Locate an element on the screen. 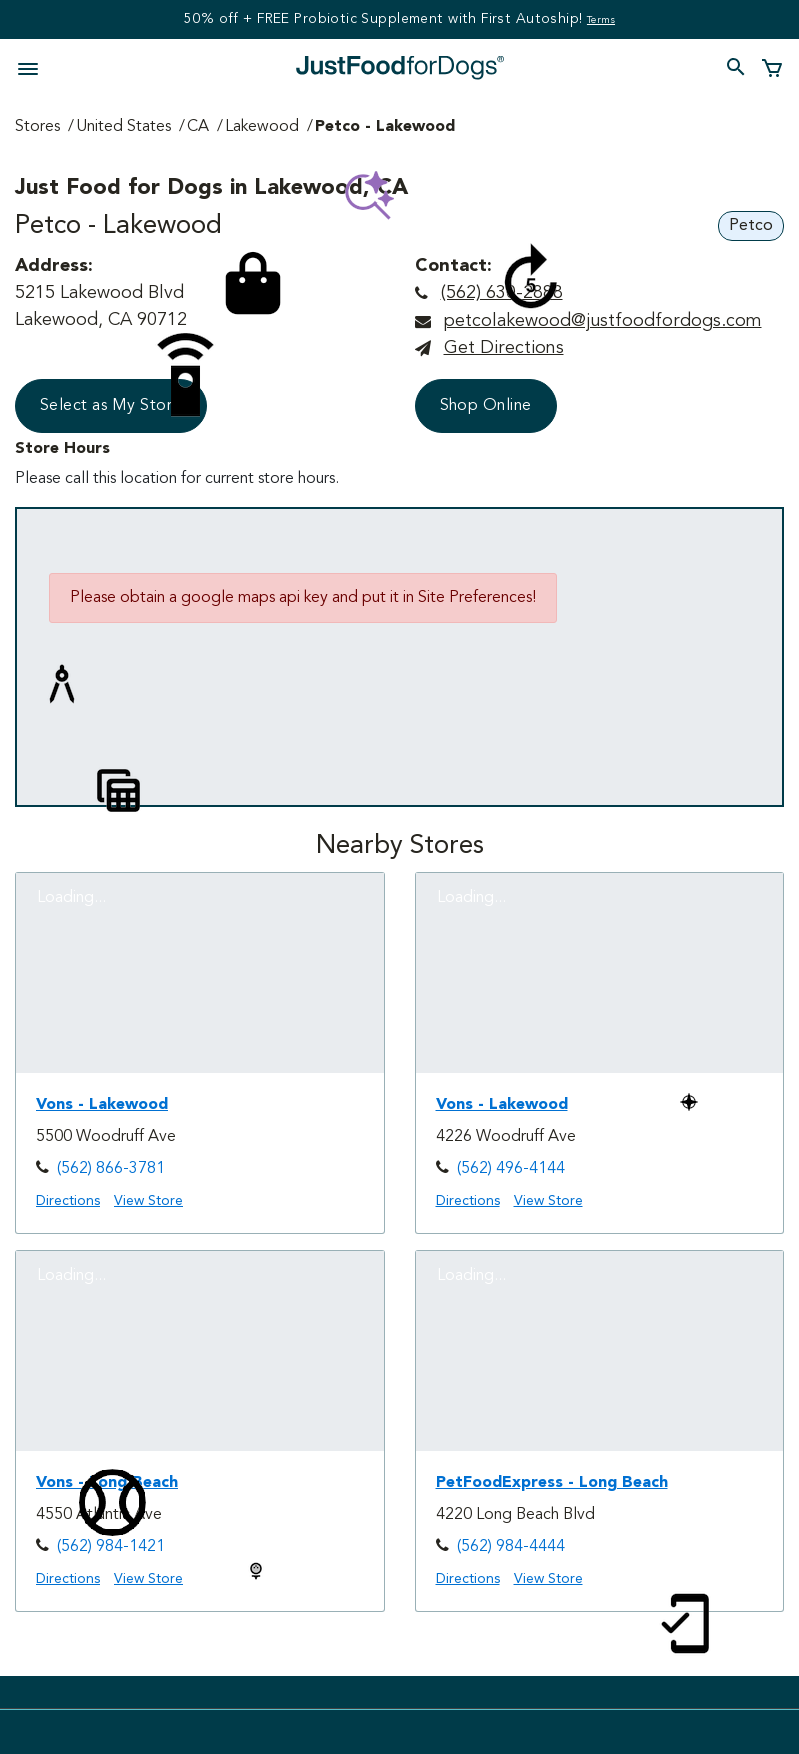 This screenshot has width=799, height=1754. access baseball or sports content is located at coordinates (112, 1502).